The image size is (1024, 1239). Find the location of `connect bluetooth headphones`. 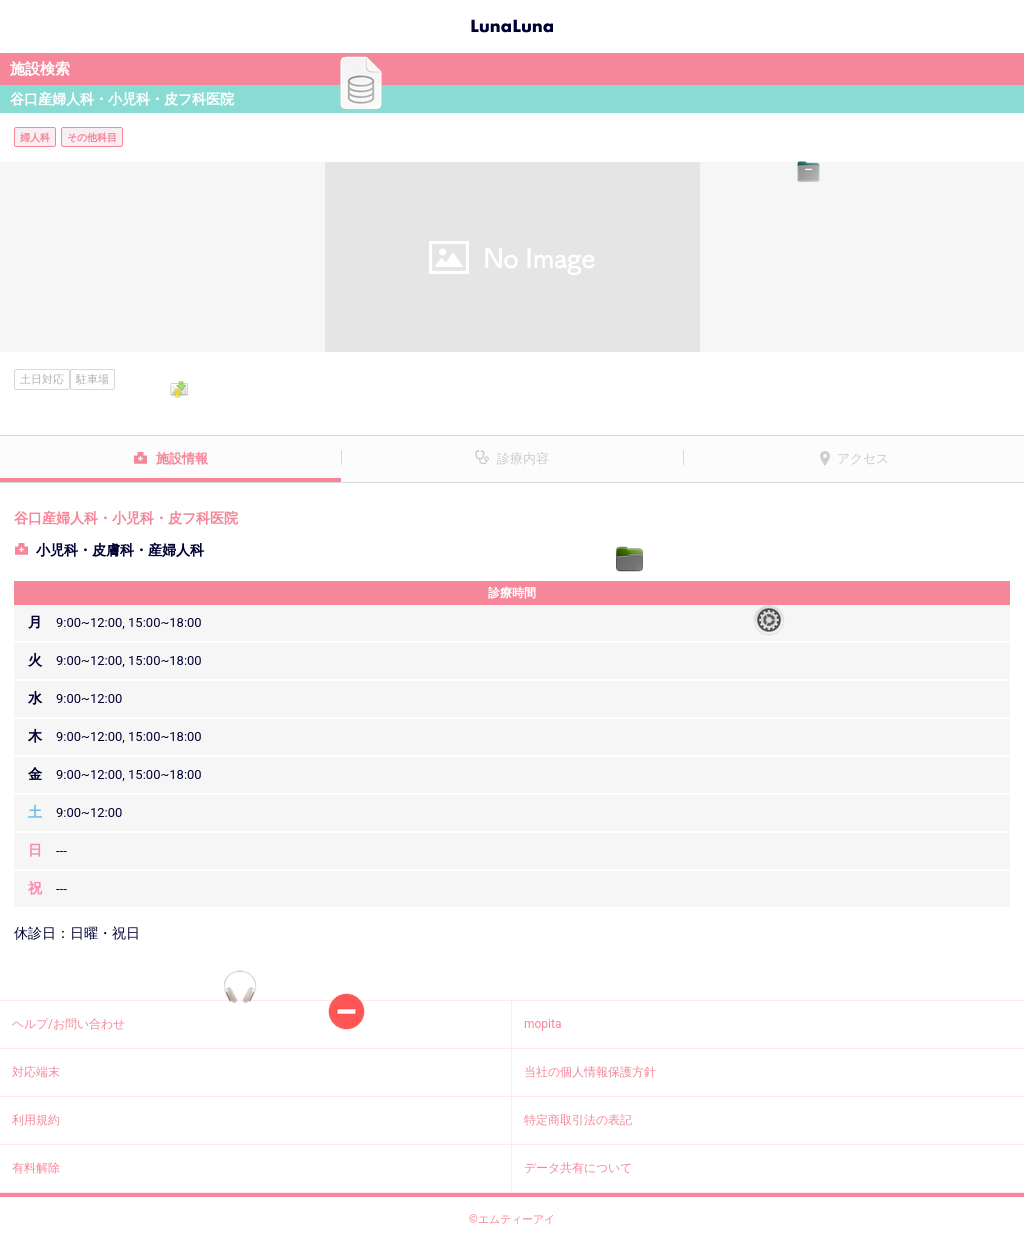

connect bluetooth headphones is located at coordinates (240, 987).